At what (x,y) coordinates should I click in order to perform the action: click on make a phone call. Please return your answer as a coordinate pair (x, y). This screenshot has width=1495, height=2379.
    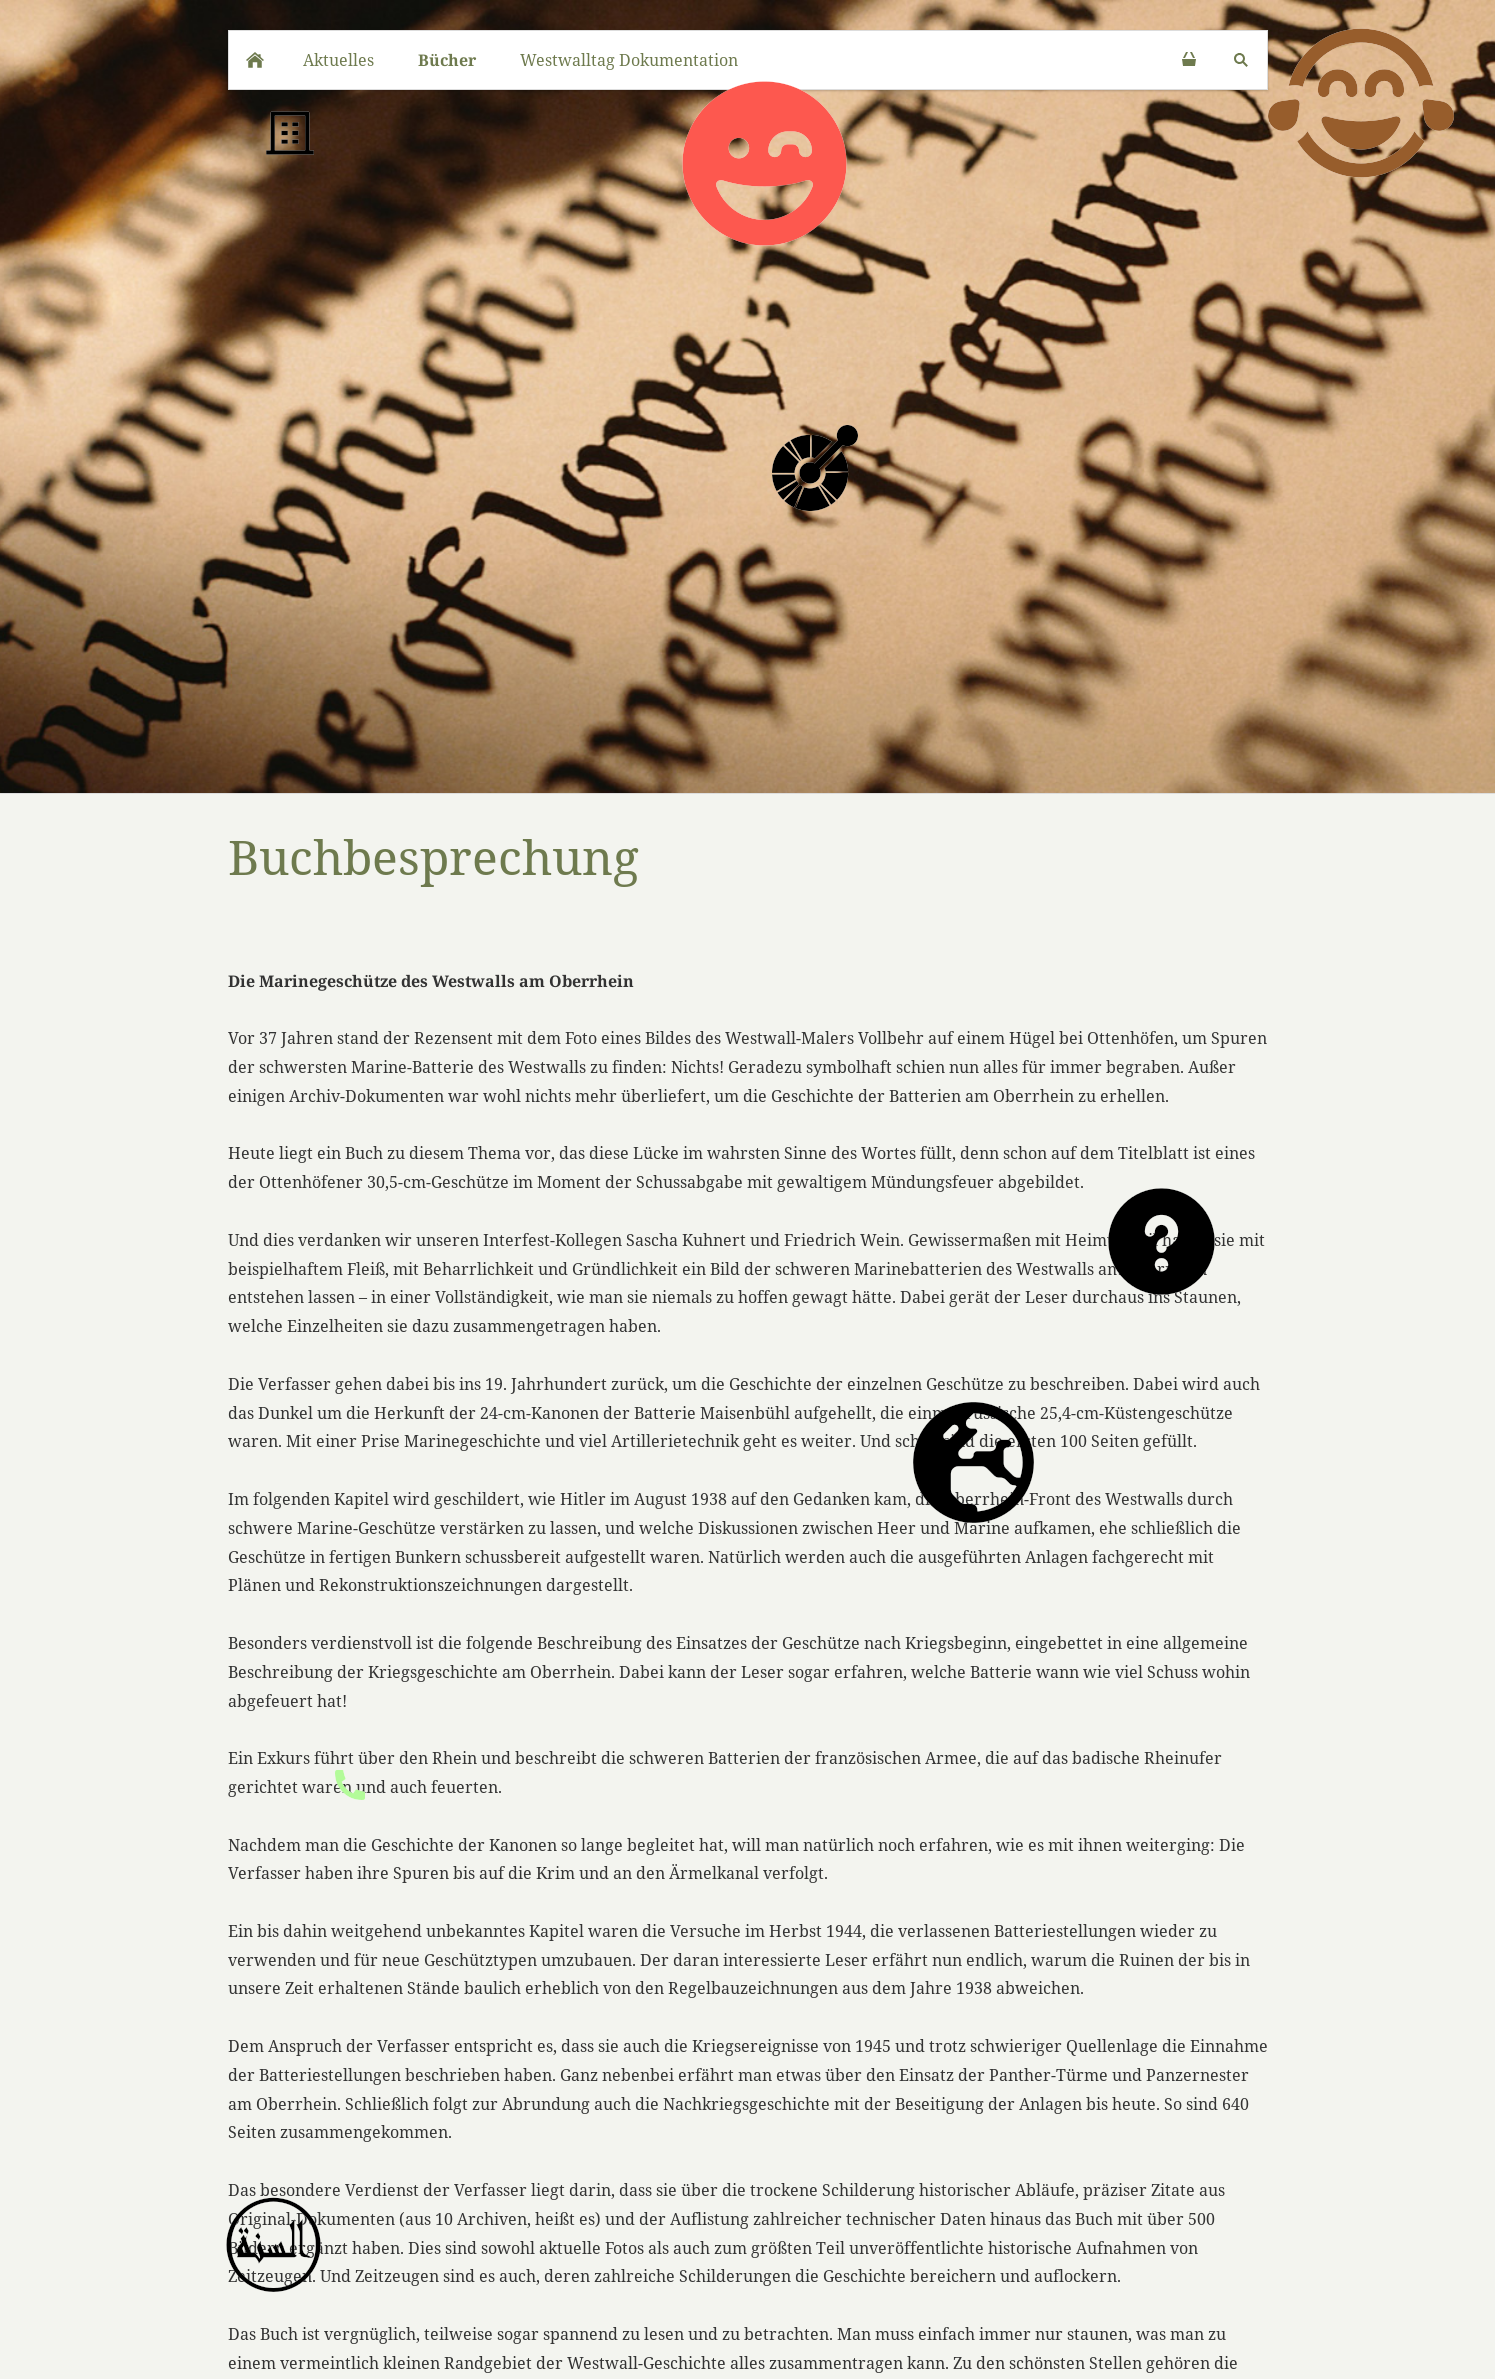
    Looking at the image, I should click on (350, 1785).